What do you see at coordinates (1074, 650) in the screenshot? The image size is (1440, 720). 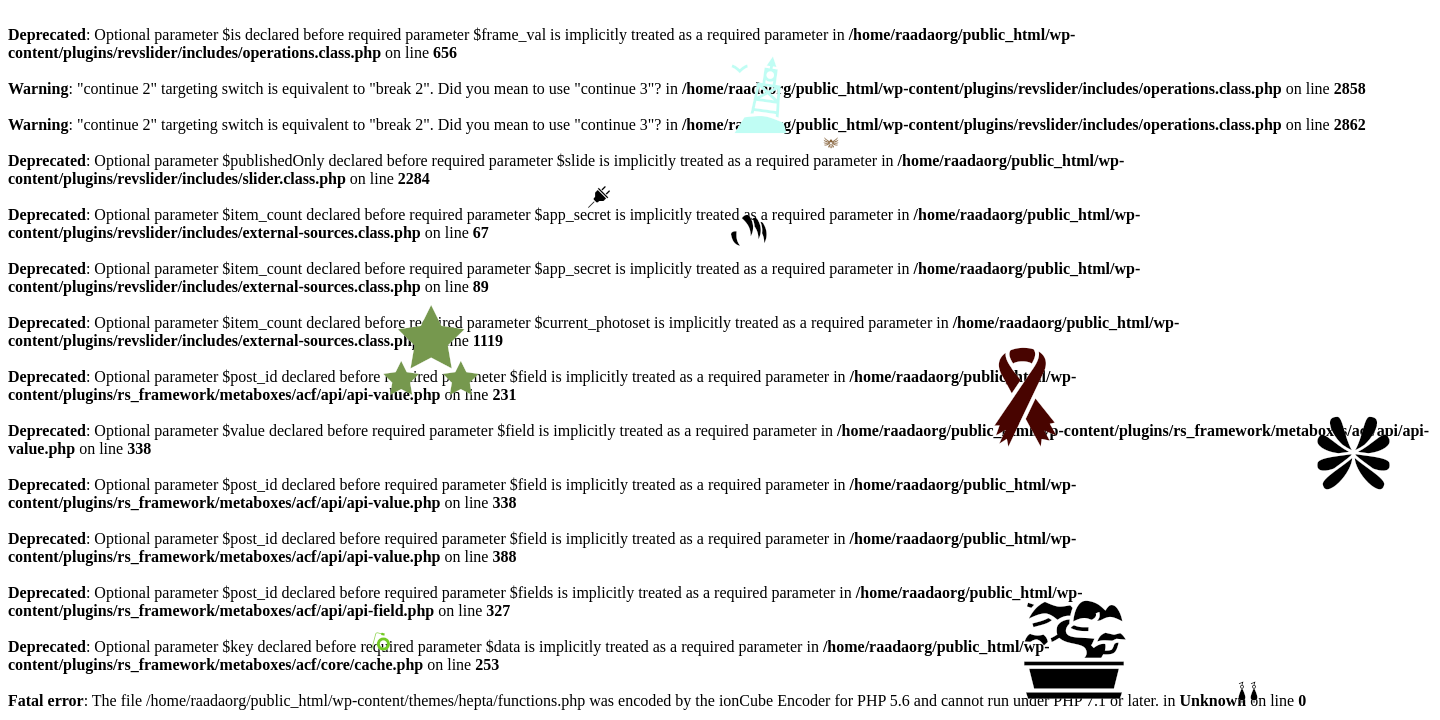 I see `access zen garden or meditation features` at bounding box center [1074, 650].